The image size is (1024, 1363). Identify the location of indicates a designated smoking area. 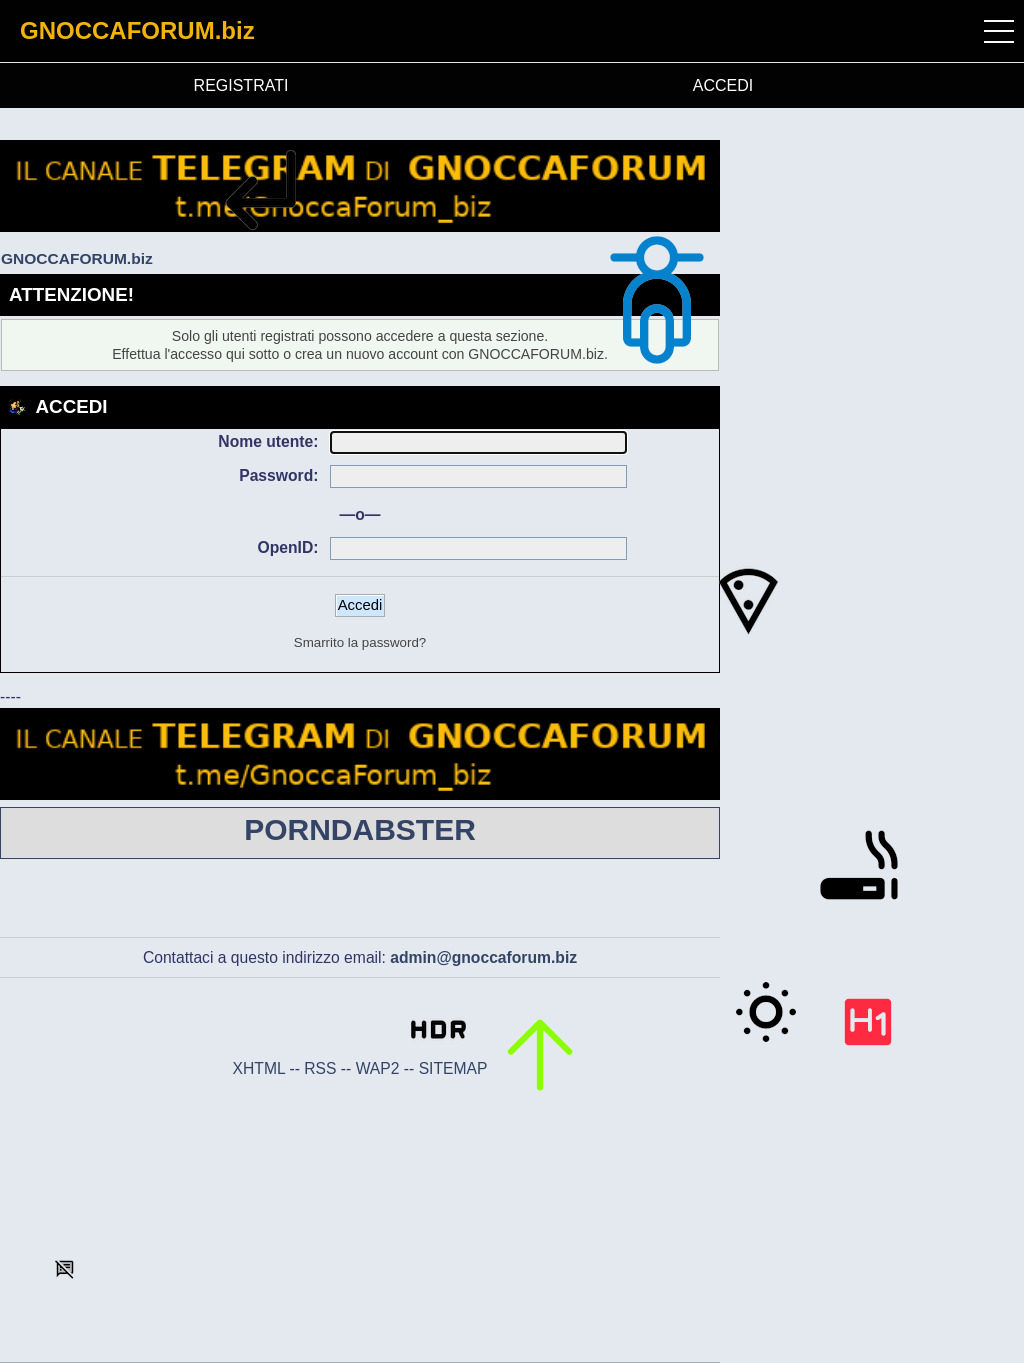
(859, 865).